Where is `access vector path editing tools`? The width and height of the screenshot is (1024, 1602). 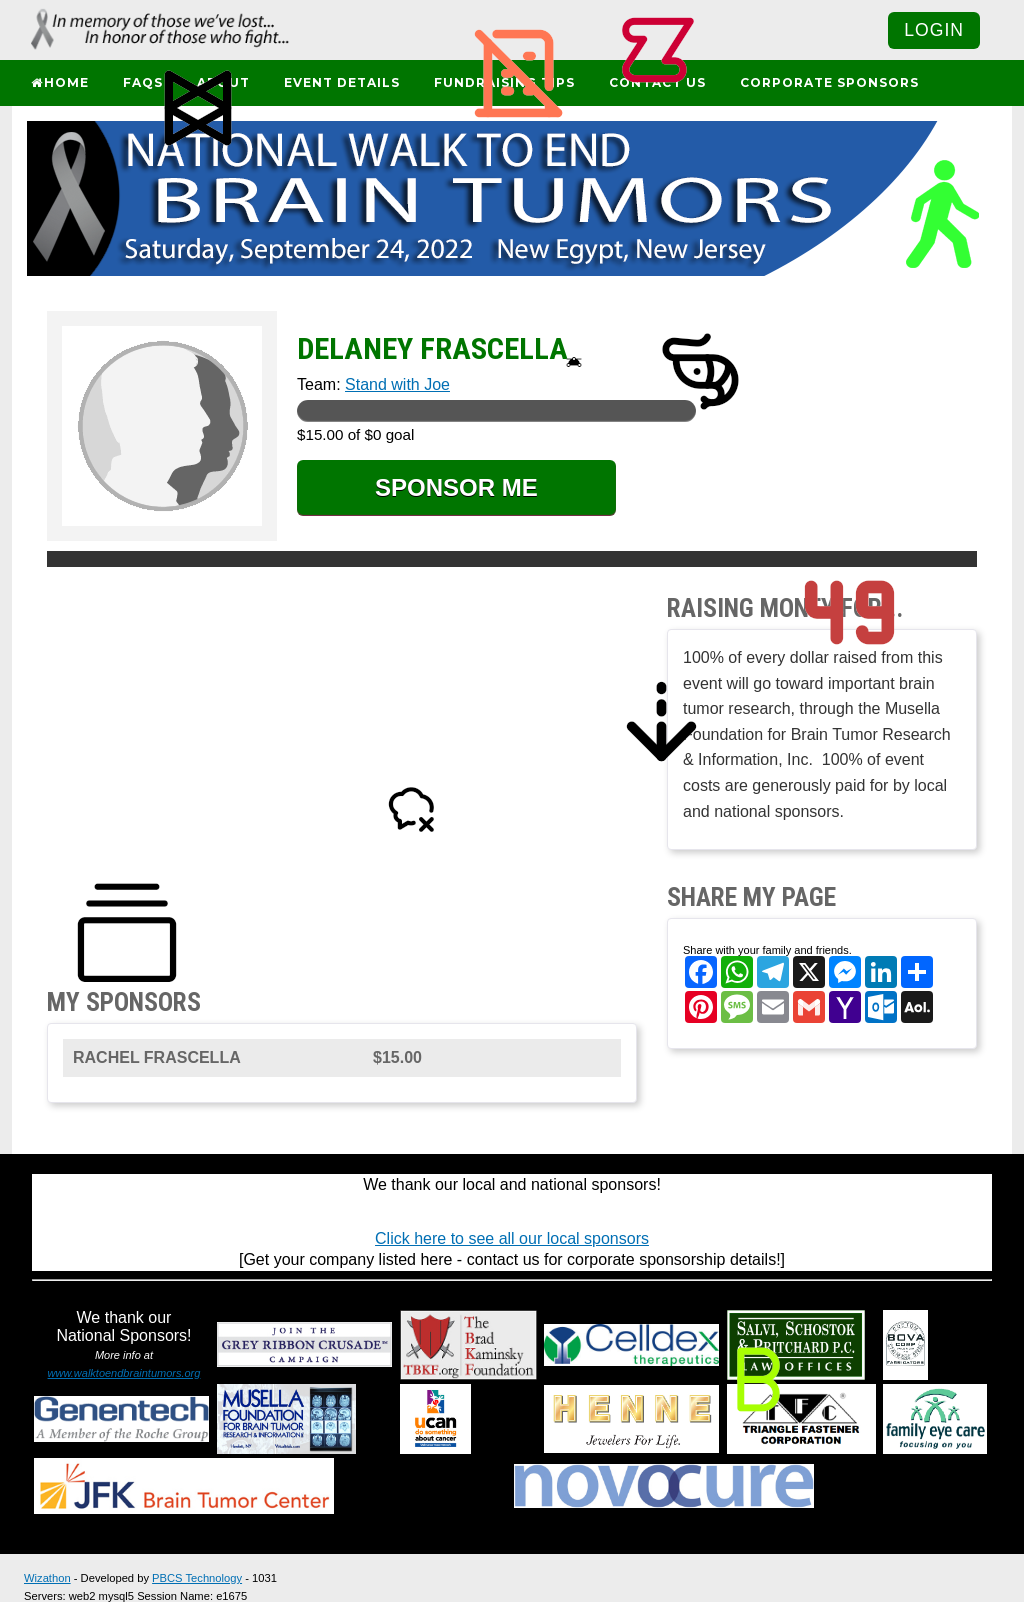
access vector path editing tools is located at coordinates (574, 362).